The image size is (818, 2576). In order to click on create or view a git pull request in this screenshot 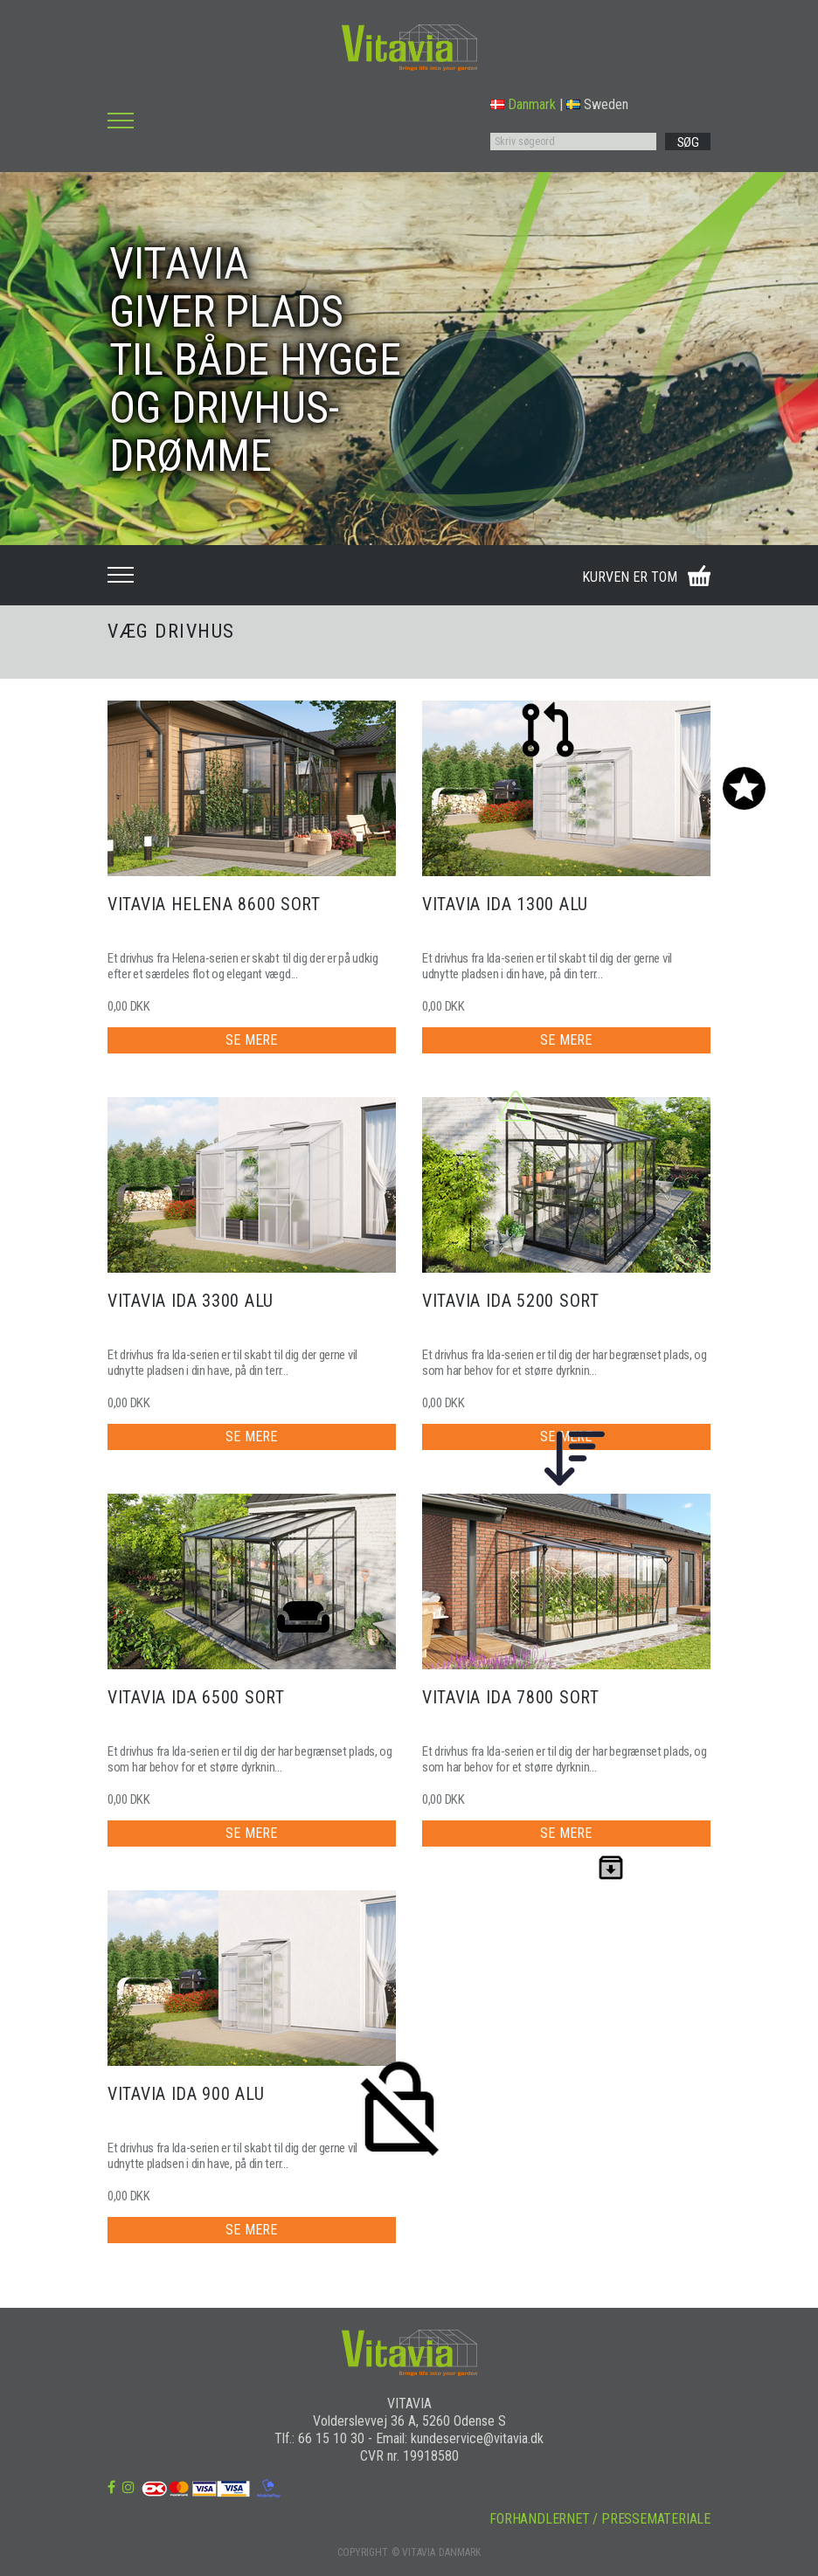, I will do `click(547, 730)`.